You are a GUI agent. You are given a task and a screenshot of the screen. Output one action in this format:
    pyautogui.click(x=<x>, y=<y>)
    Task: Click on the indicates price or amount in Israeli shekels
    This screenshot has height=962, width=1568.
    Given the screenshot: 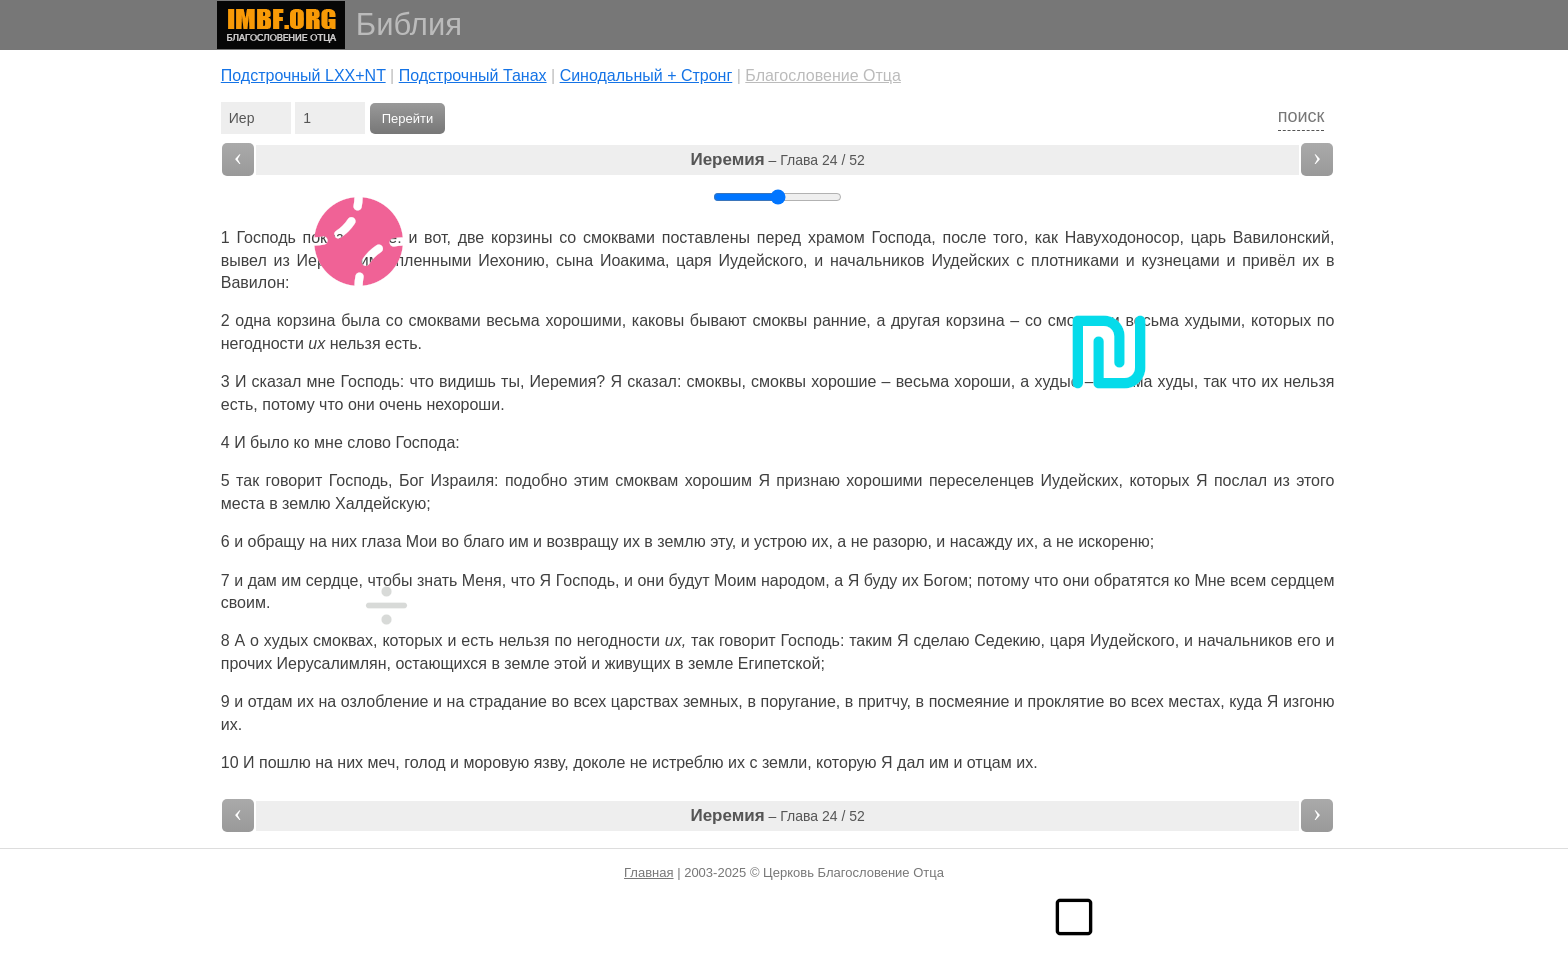 What is the action you would take?
    pyautogui.click(x=1109, y=352)
    